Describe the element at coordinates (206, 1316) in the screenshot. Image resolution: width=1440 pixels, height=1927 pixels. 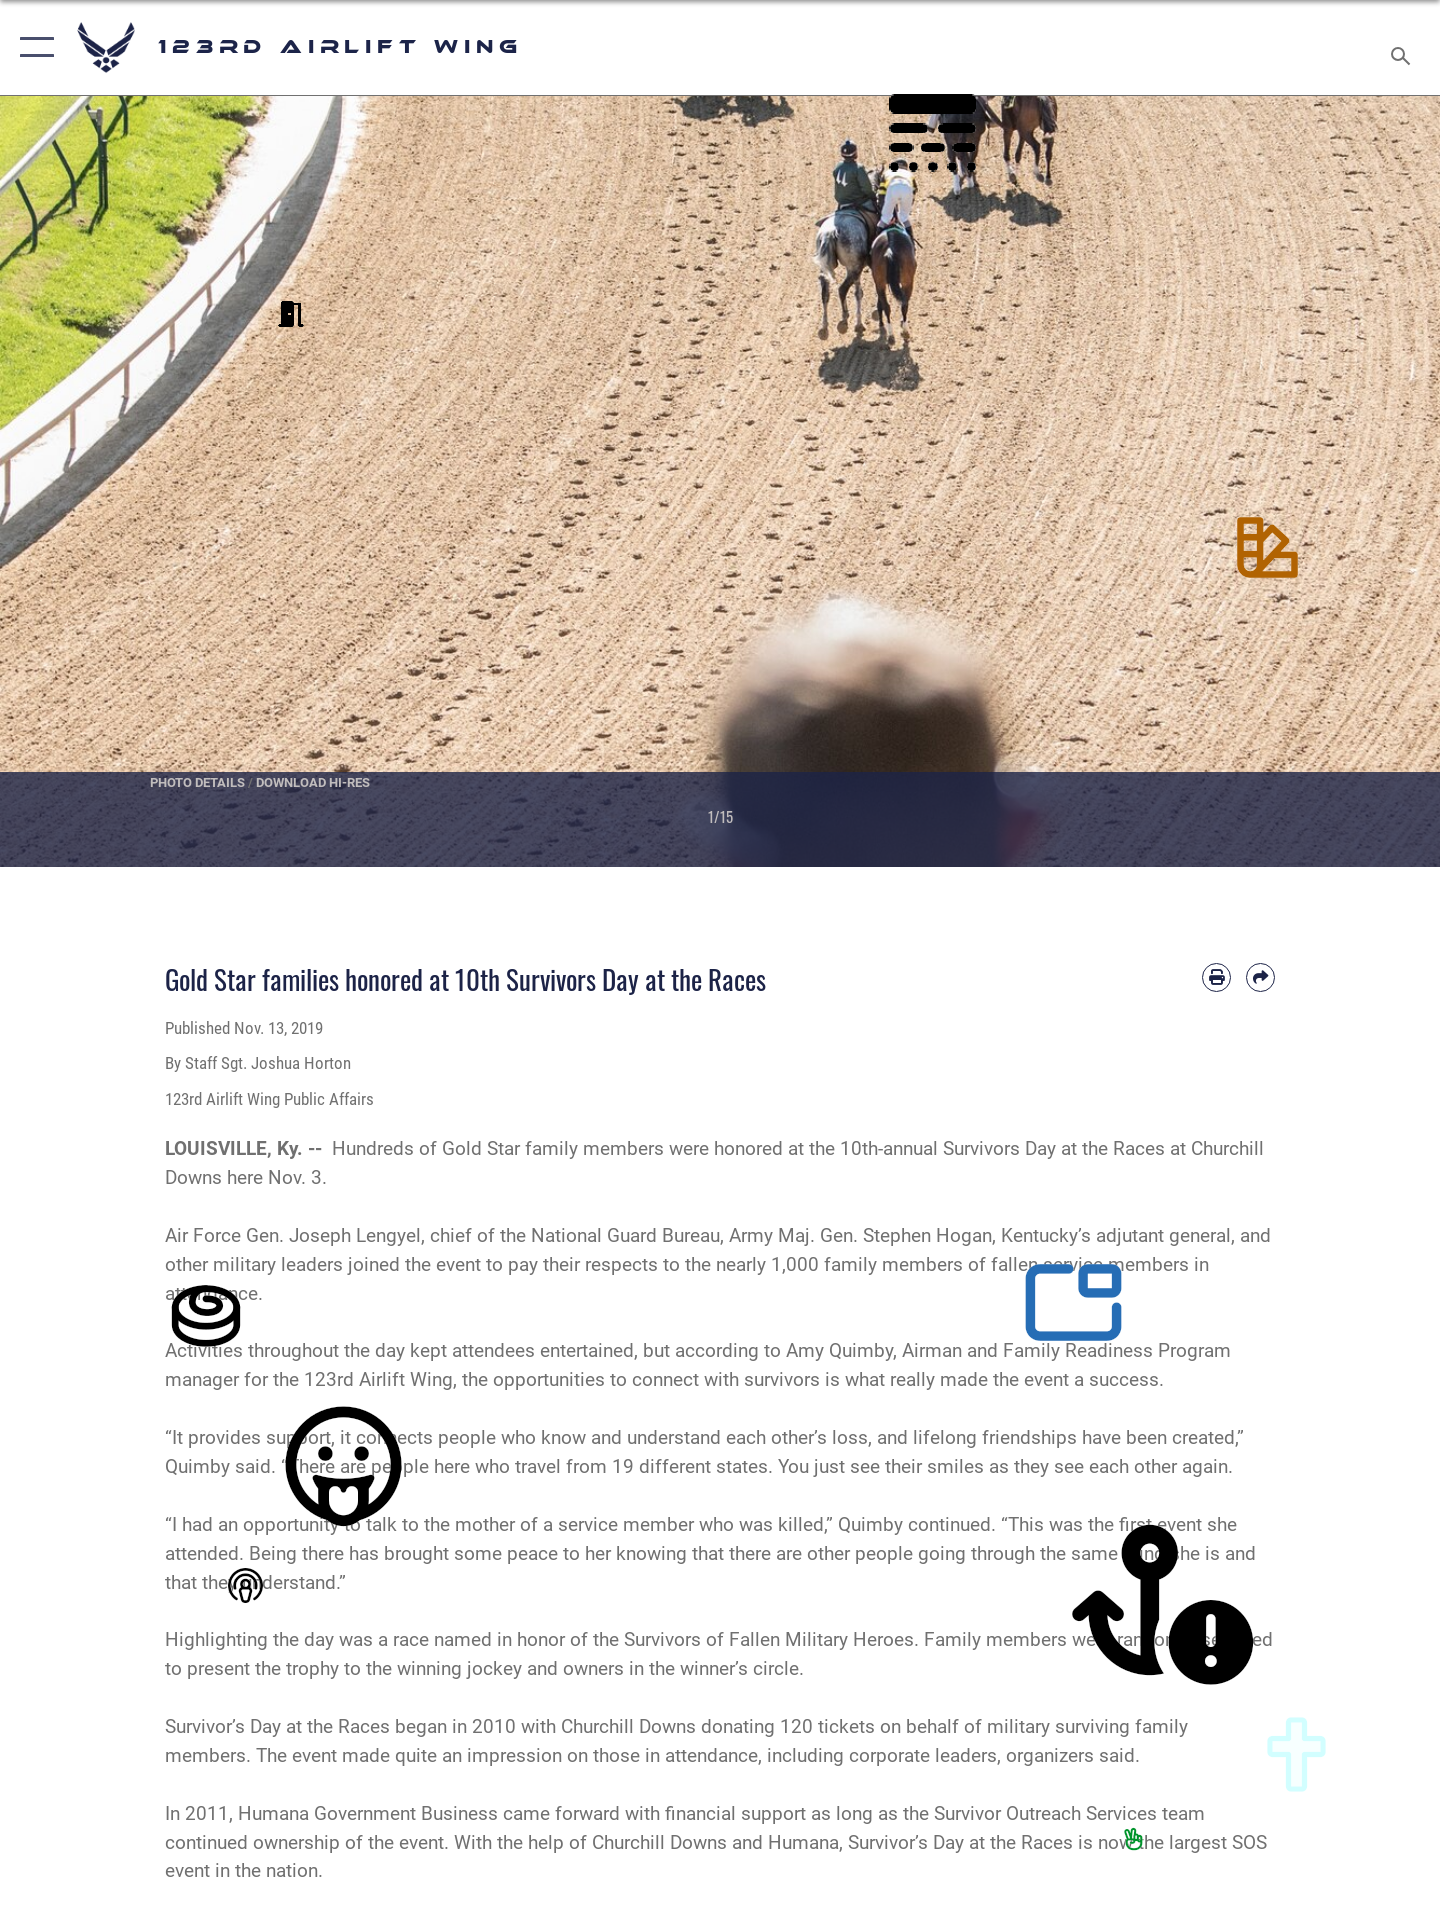
I see `browse bakery or dessert options` at that location.